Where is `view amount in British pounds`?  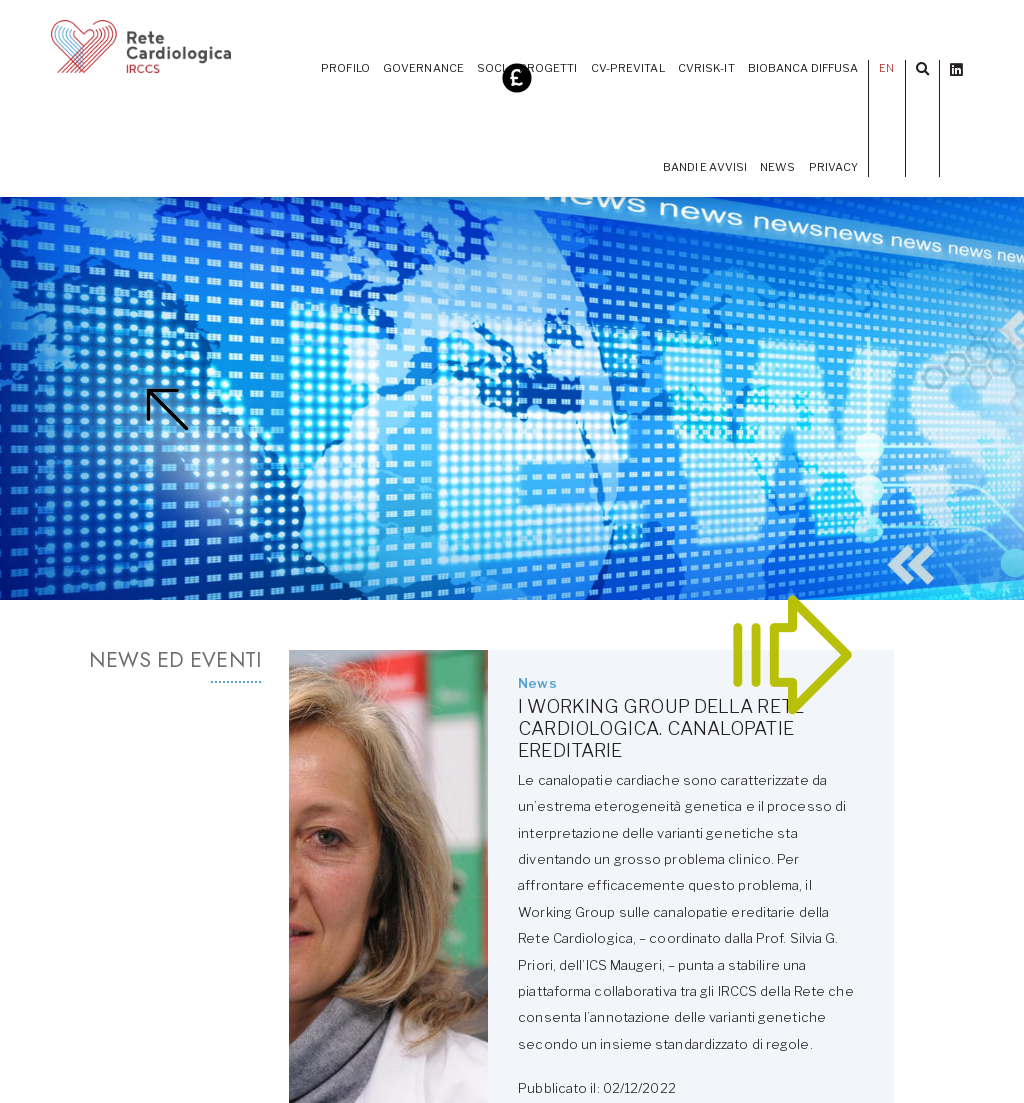
view amount in British pounds is located at coordinates (517, 78).